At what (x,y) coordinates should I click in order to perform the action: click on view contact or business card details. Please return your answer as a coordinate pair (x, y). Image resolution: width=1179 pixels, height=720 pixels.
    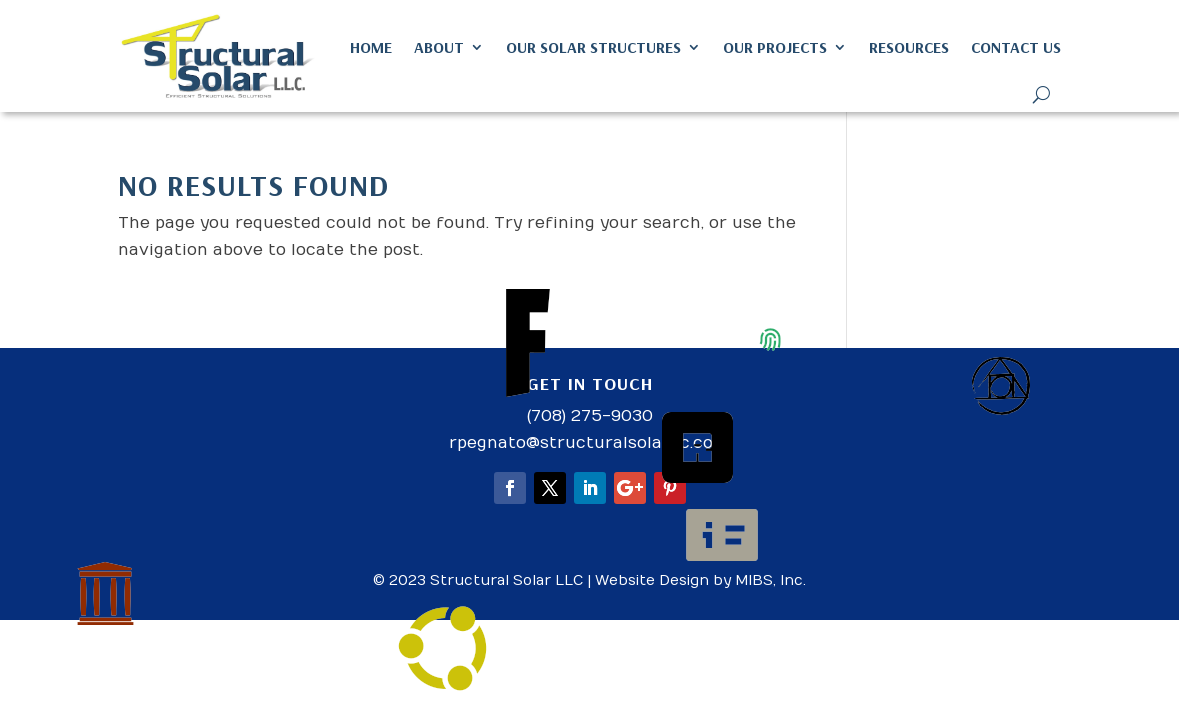
    Looking at the image, I should click on (722, 535).